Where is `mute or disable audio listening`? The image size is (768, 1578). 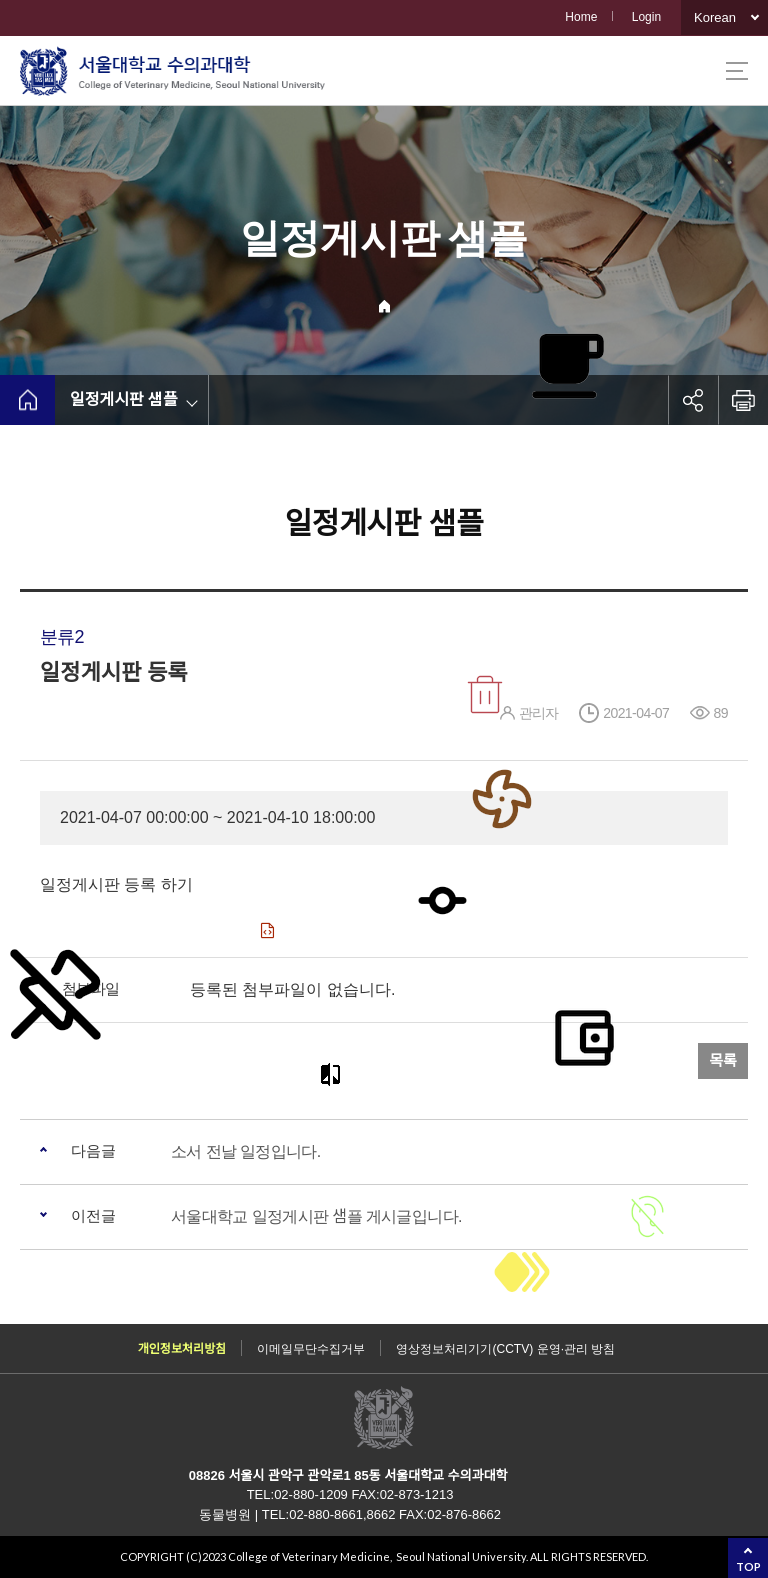
mute or disable audio listening is located at coordinates (647, 1216).